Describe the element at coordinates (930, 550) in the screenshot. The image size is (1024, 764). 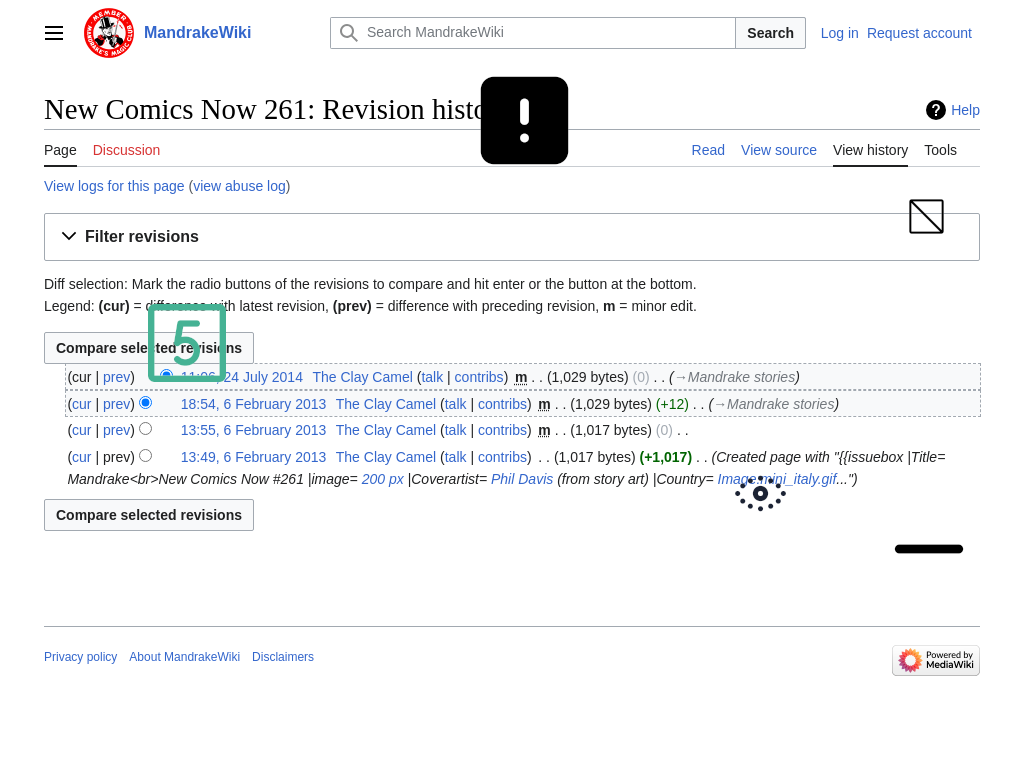
I see `collapse or minimize a section` at that location.